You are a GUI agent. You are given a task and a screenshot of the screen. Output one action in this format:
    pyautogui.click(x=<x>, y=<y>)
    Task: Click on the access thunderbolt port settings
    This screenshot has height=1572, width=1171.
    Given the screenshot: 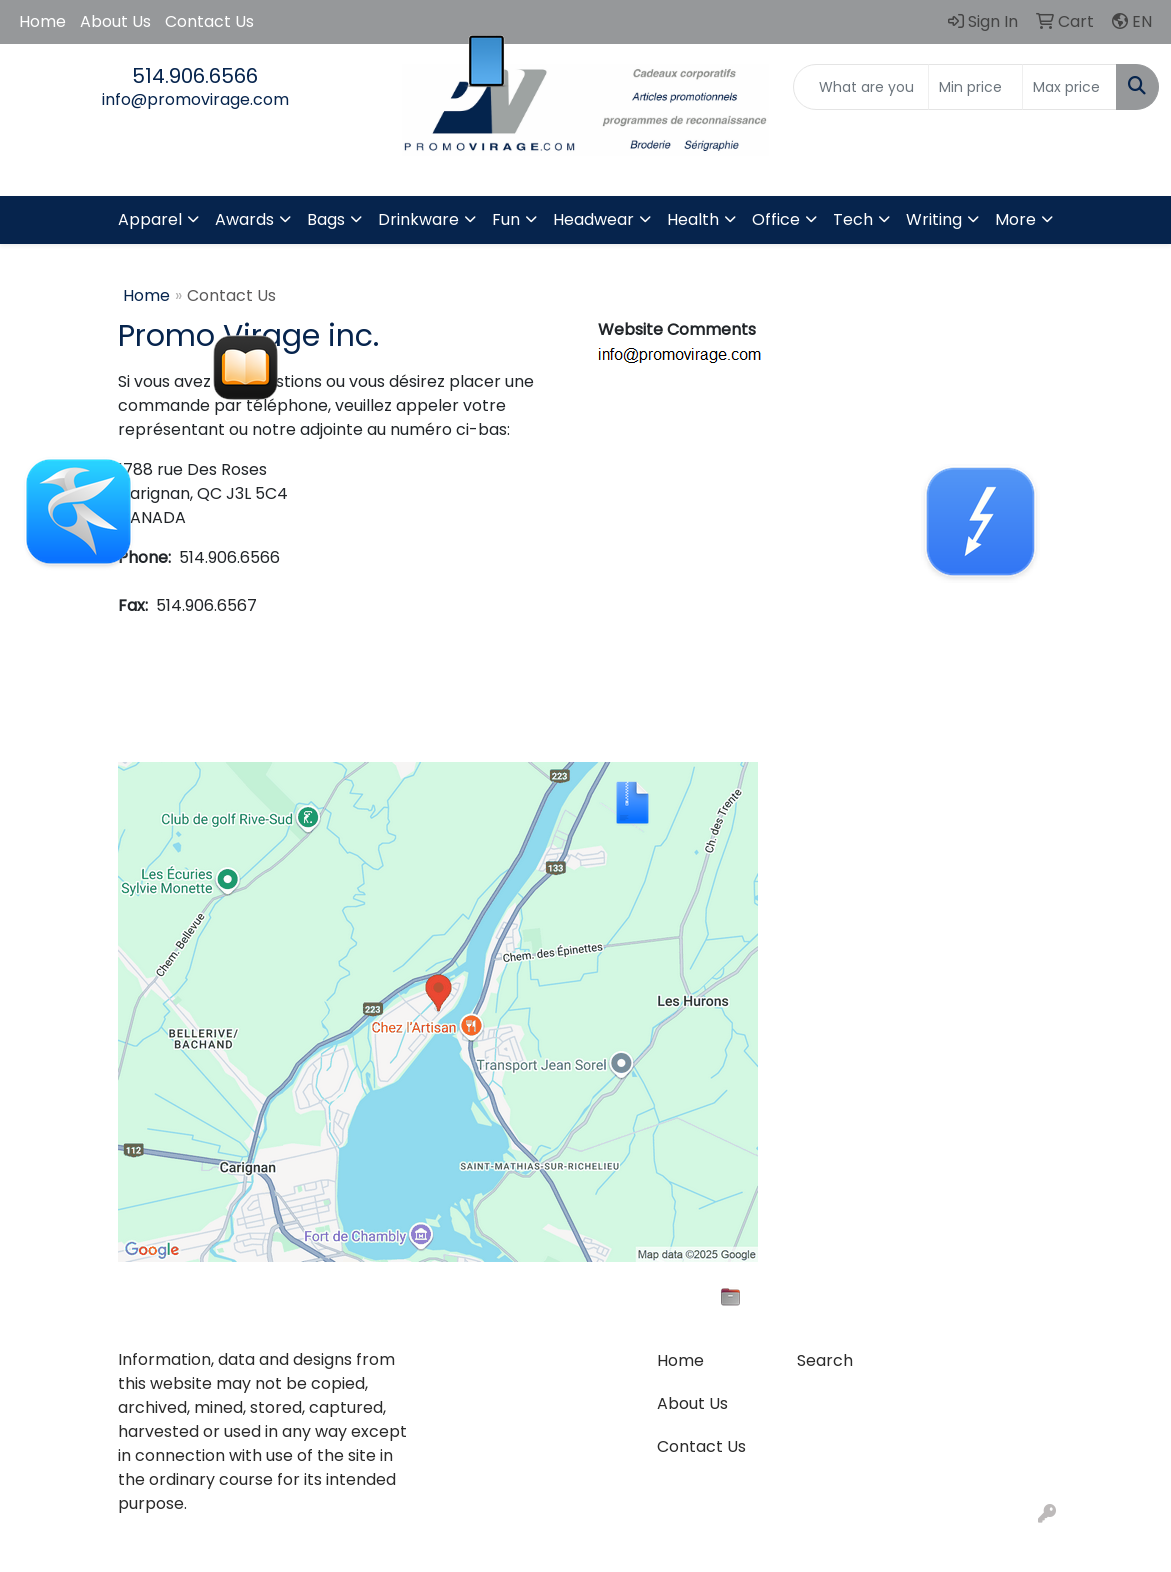 What is the action you would take?
    pyautogui.click(x=980, y=523)
    